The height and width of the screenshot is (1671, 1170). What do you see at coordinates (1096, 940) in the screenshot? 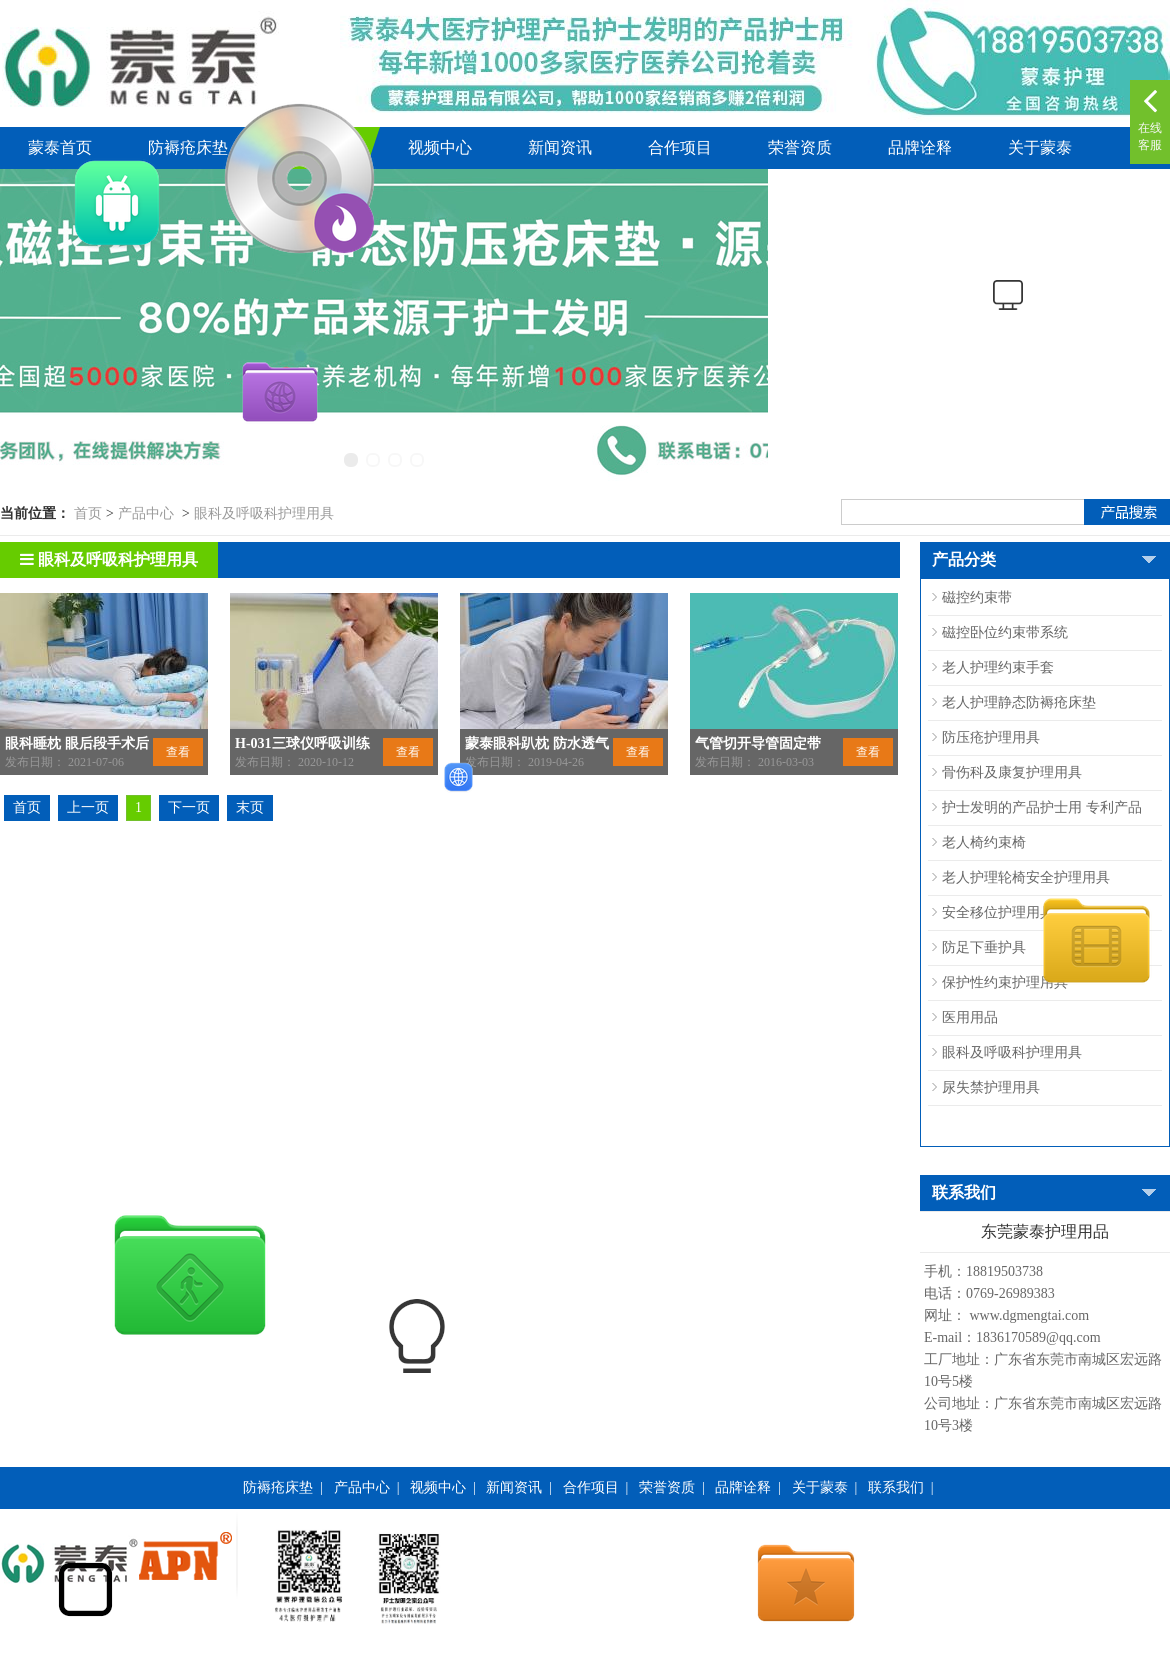
I see `open your videos folder` at bounding box center [1096, 940].